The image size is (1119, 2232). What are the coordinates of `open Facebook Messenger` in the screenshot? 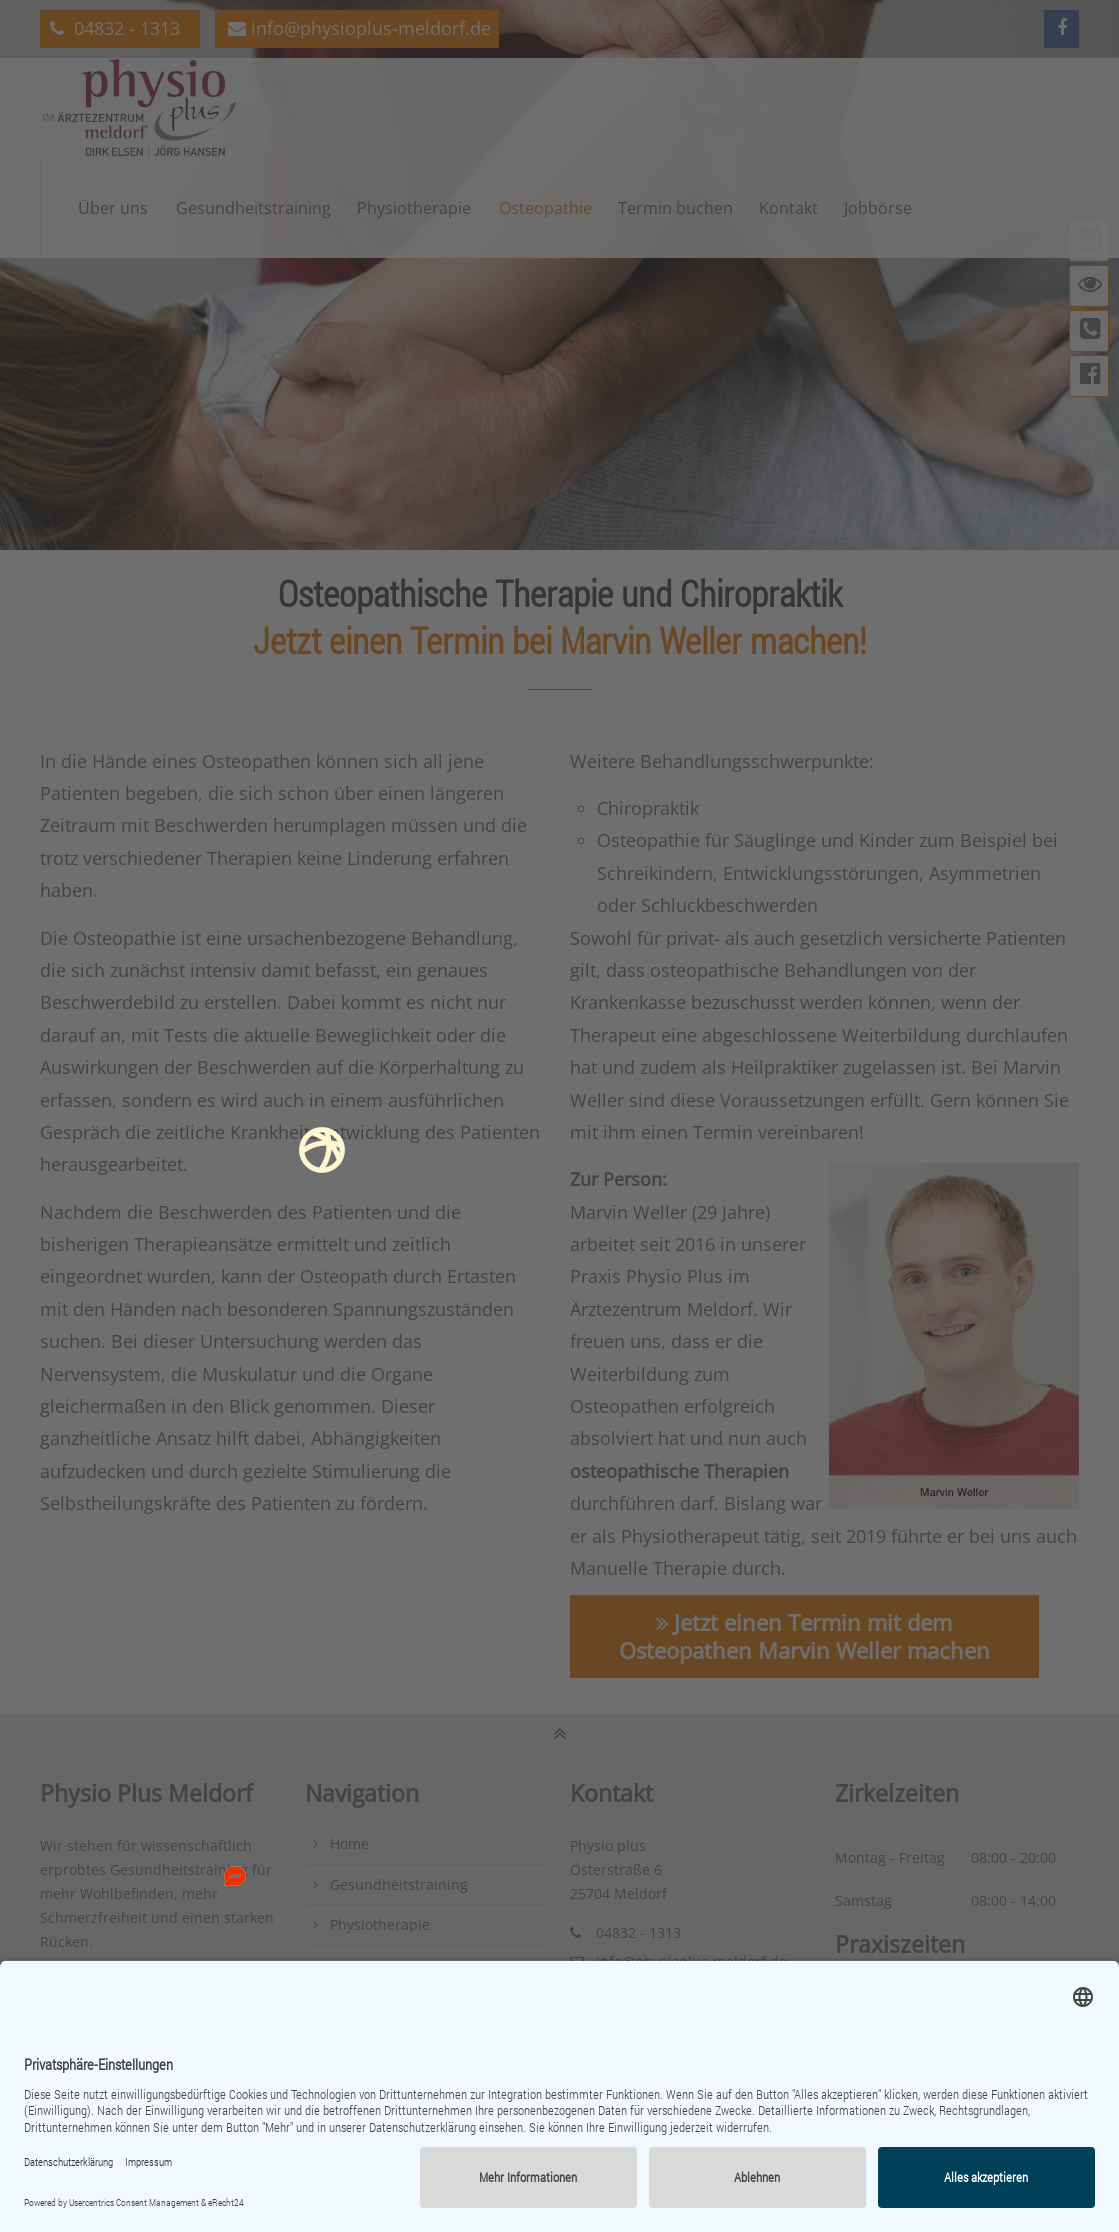 It's located at (235, 1876).